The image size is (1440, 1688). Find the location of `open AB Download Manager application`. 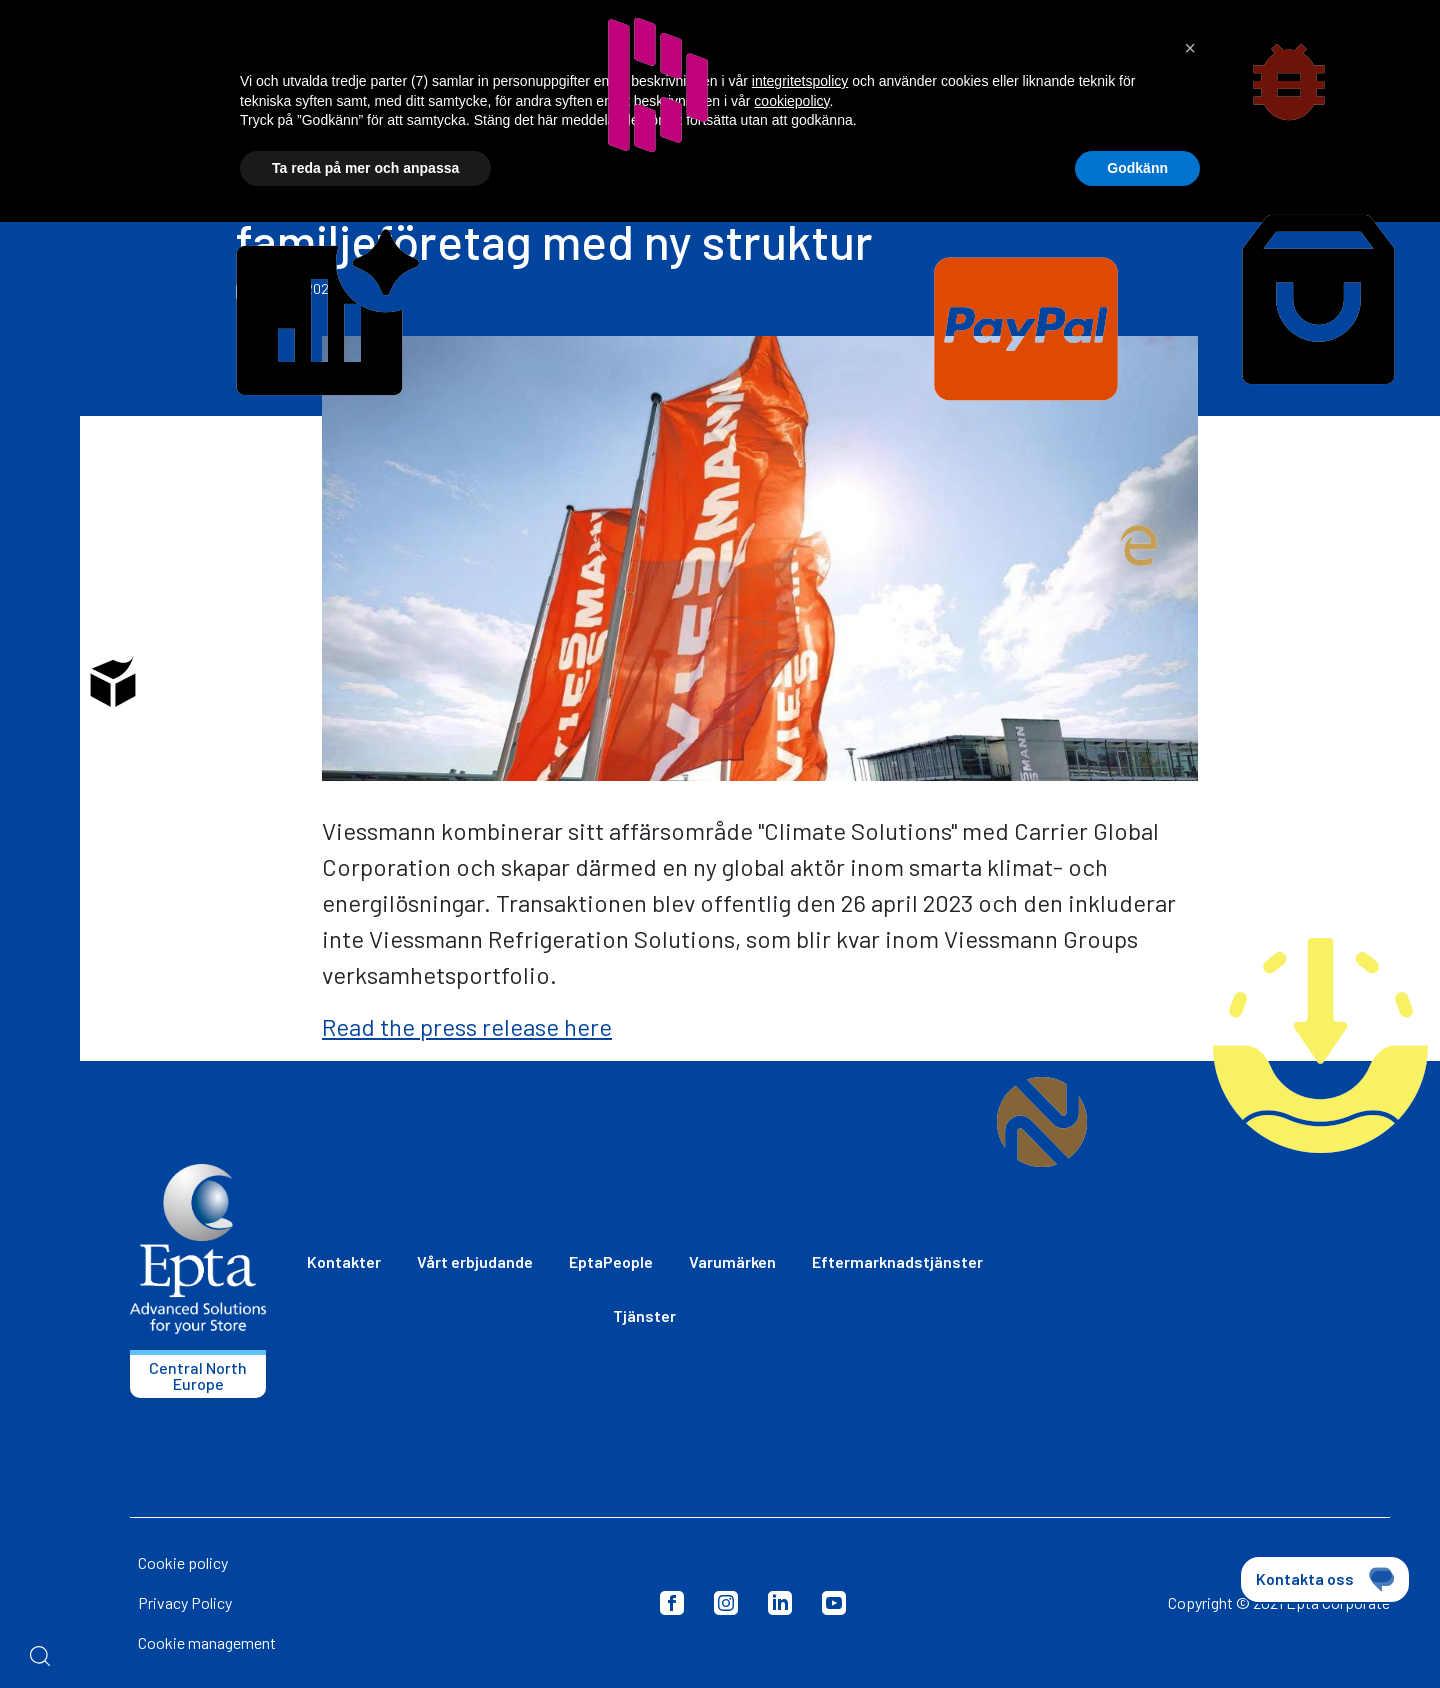

open AB Download Manager application is located at coordinates (1320, 1045).